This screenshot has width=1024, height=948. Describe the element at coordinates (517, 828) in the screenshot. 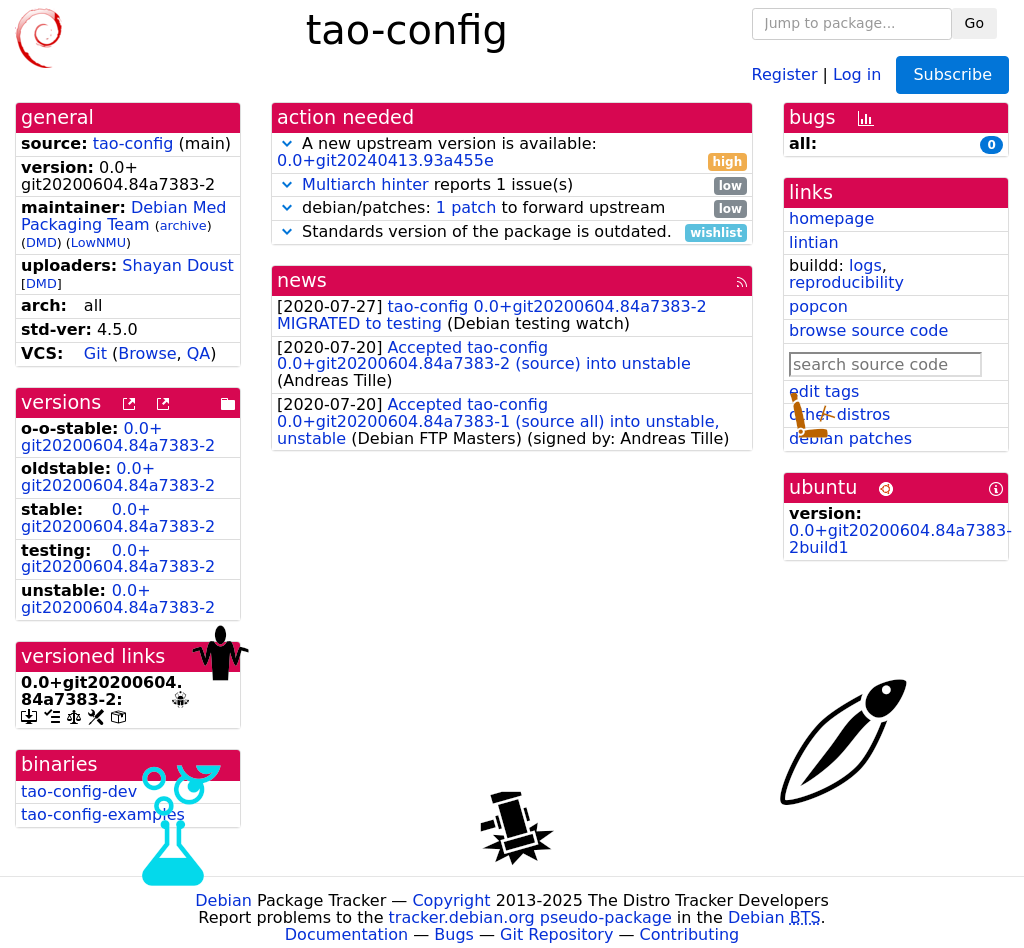

I see `indicates a legal or court-related feature` at that location.